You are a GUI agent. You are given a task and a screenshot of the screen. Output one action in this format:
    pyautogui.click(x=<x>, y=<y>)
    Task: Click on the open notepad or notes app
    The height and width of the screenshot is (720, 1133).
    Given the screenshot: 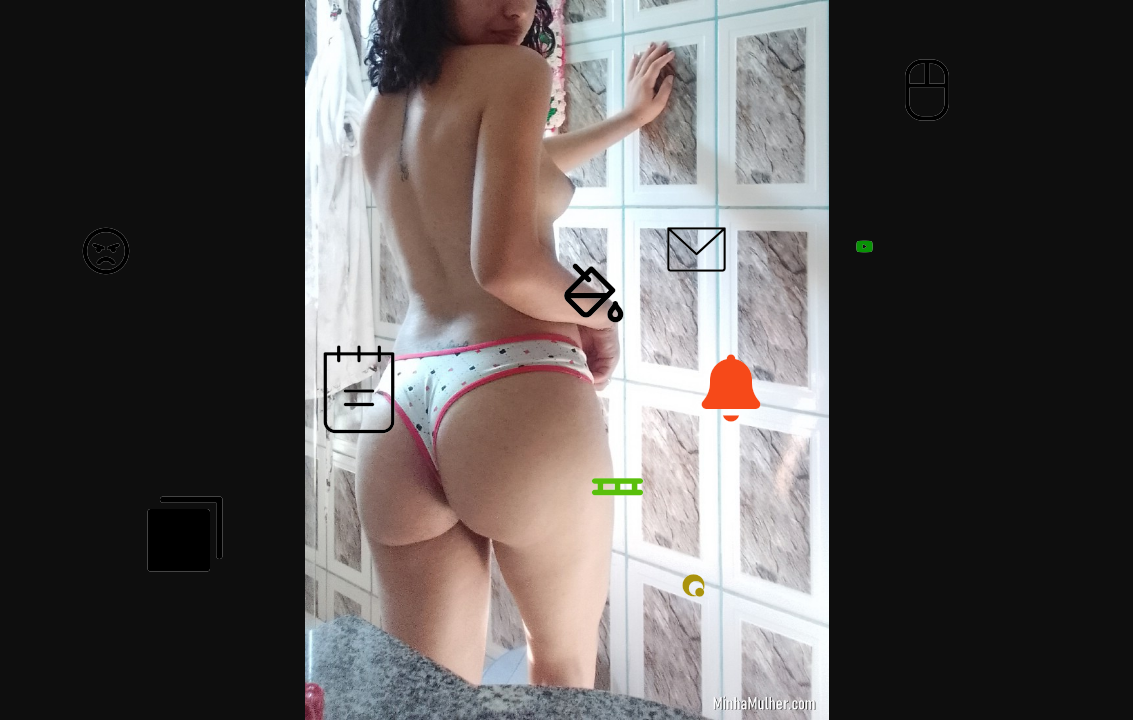 What is the action you would take?
    pyautogui.click(x=359, y=391)
    